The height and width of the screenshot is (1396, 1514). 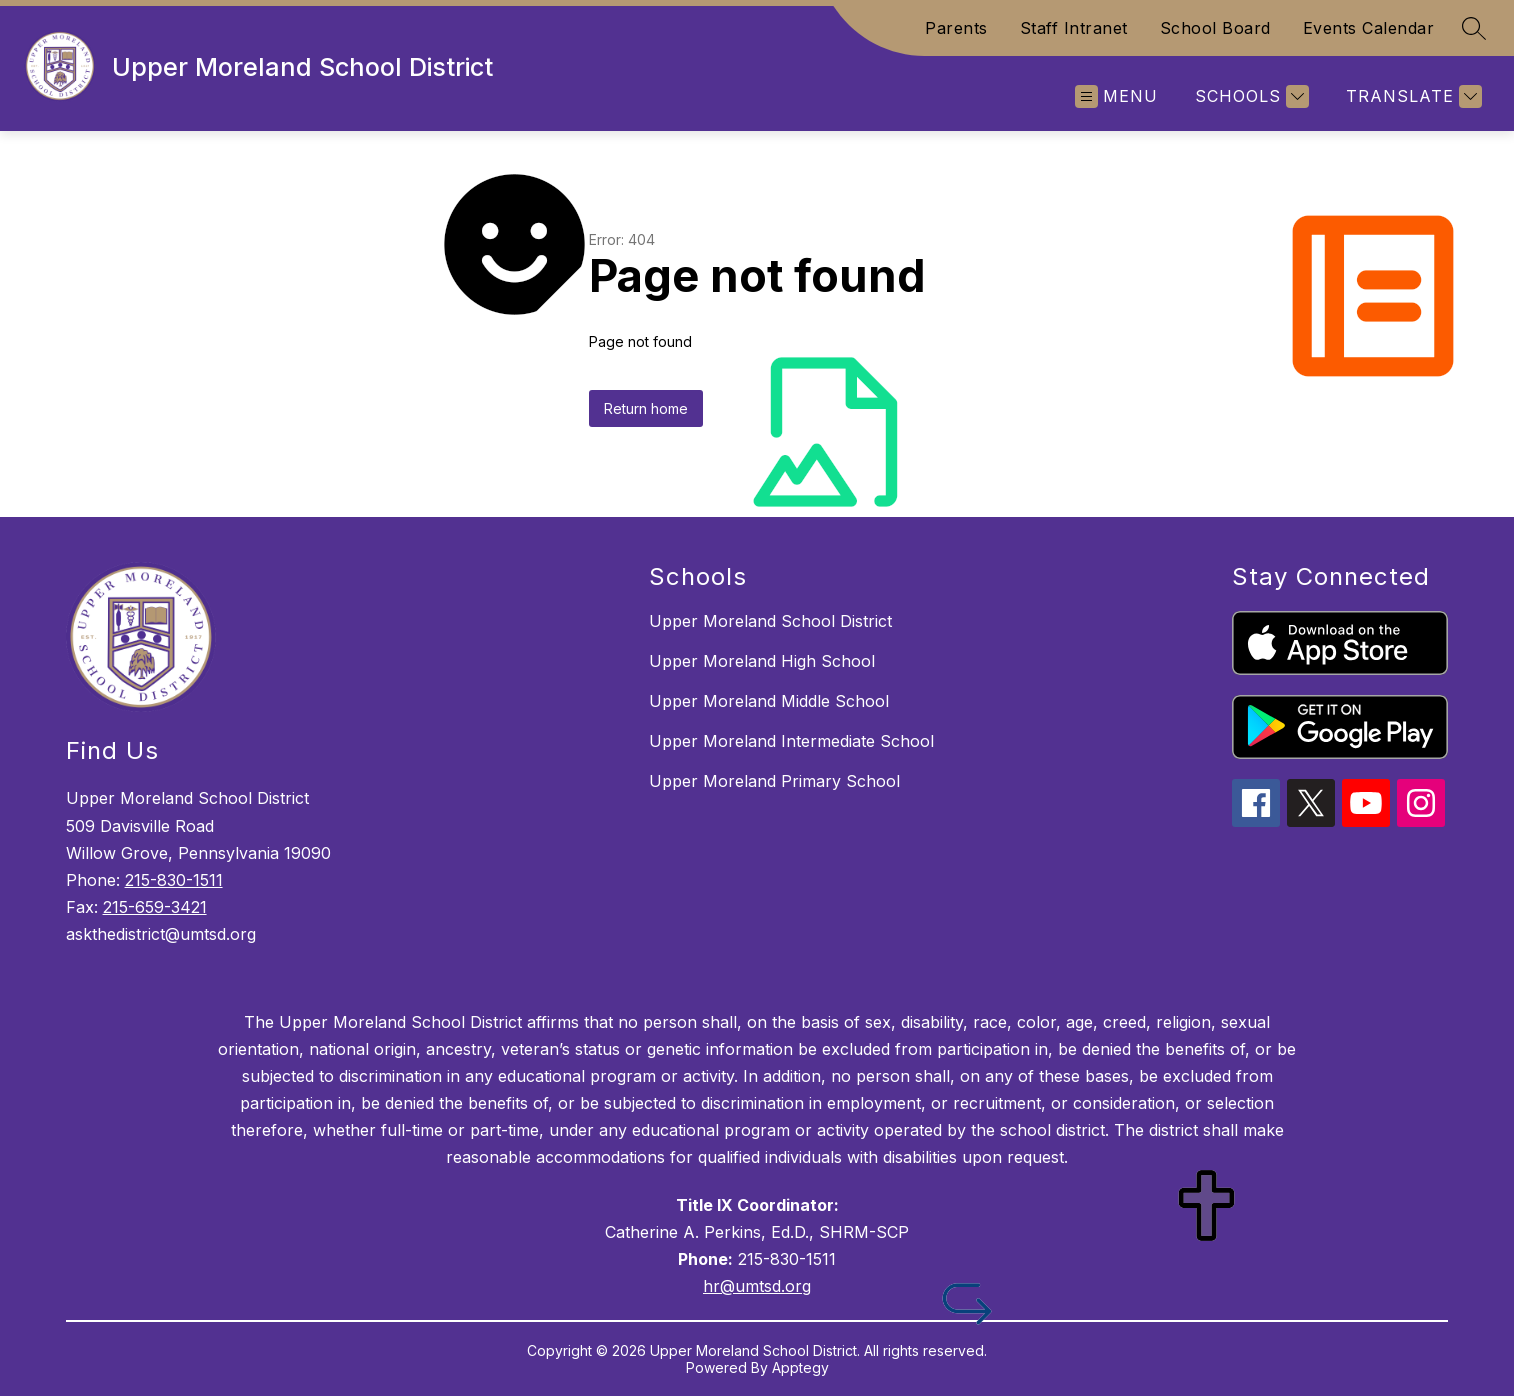 I want to click on open notes or notebook, so click(x=1373, y=296).